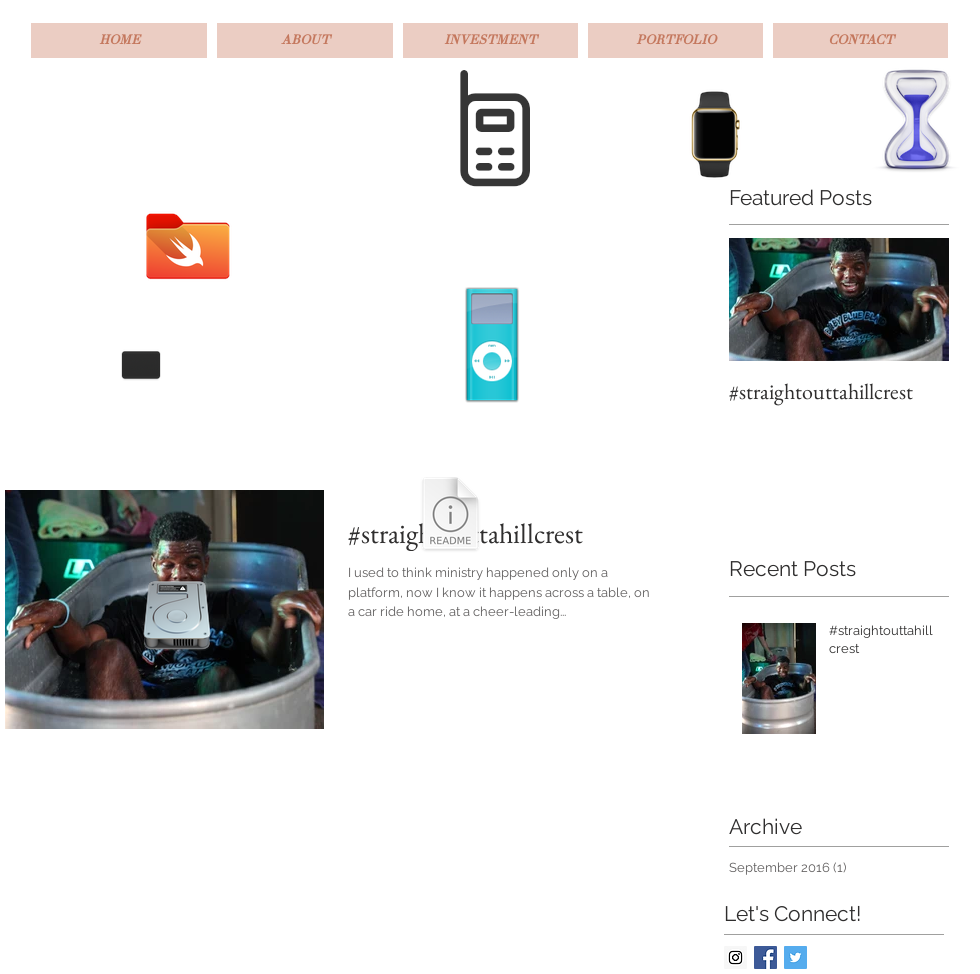  I want to click on apple watch device icon, so click(714, 134).